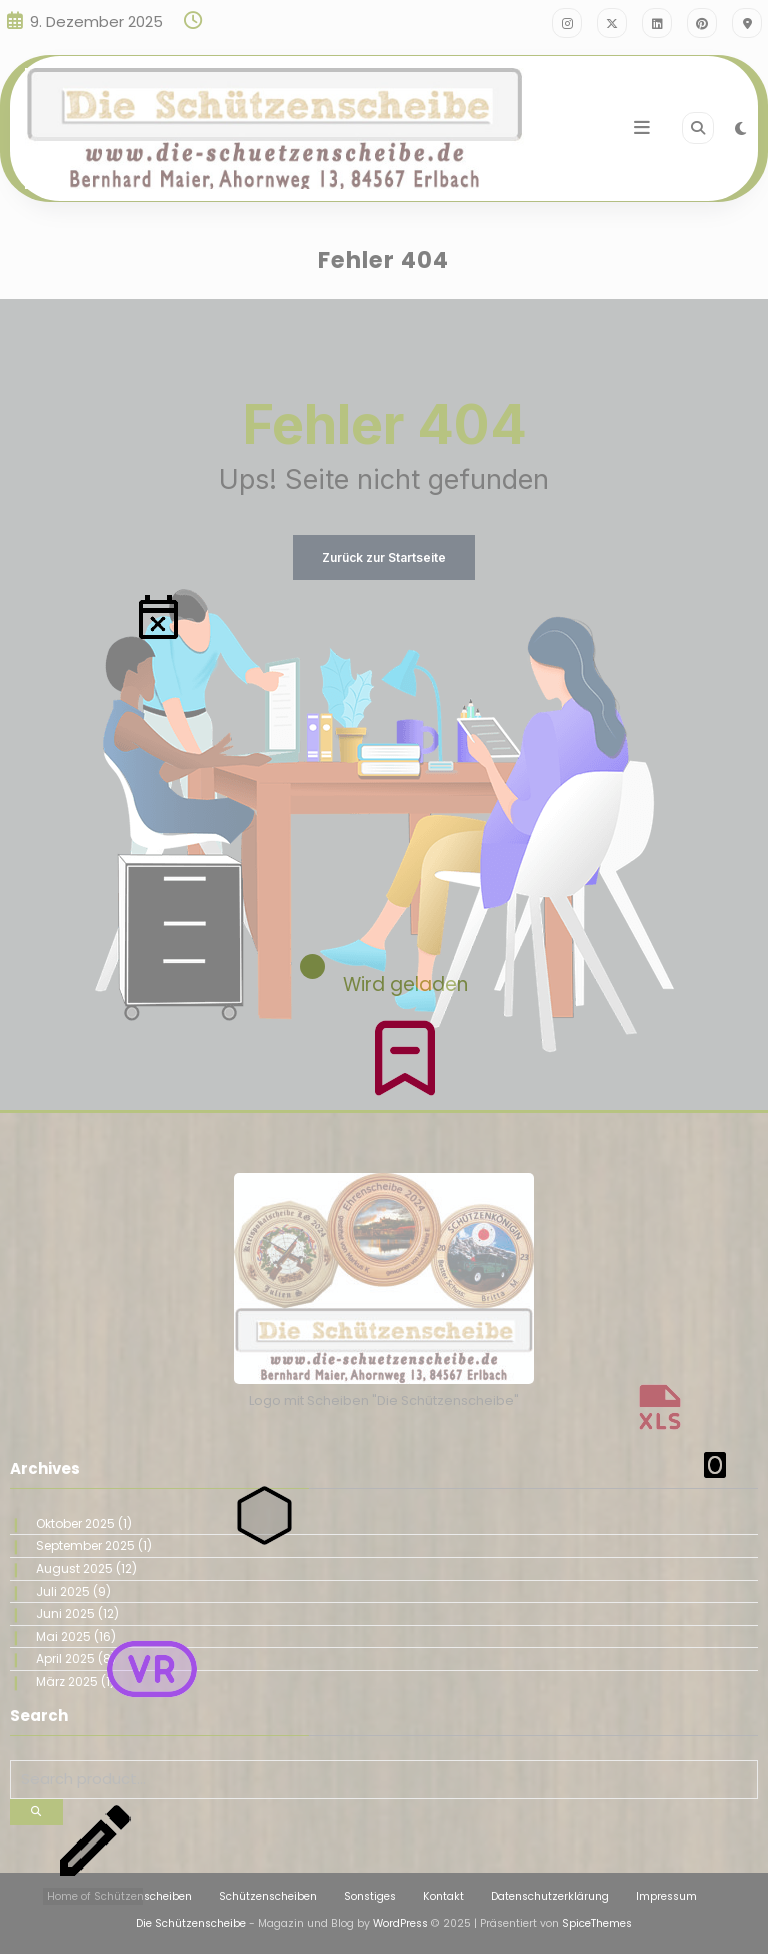 This screenshot has width=768, height=1954. Describe the element at coordinates (660, 1409) in the screenshot. I see `open an Excel spreadsheet file` at that location.